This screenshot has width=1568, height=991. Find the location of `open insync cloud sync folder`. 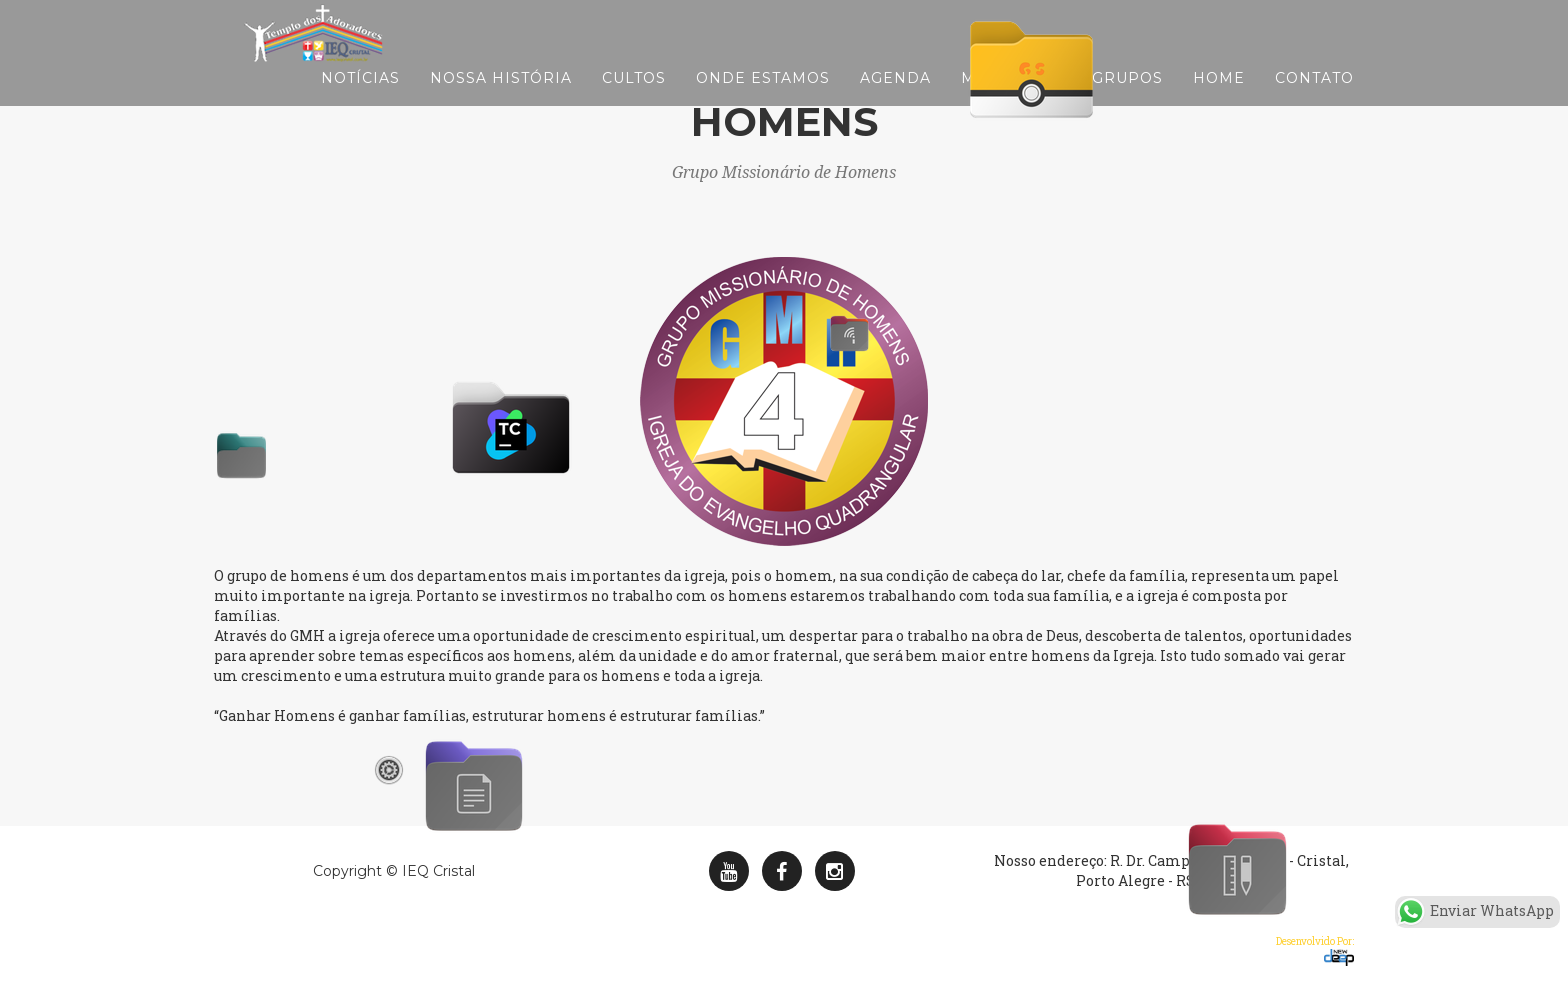

open insync cloud sync folder is located at coordinates (849, 333).